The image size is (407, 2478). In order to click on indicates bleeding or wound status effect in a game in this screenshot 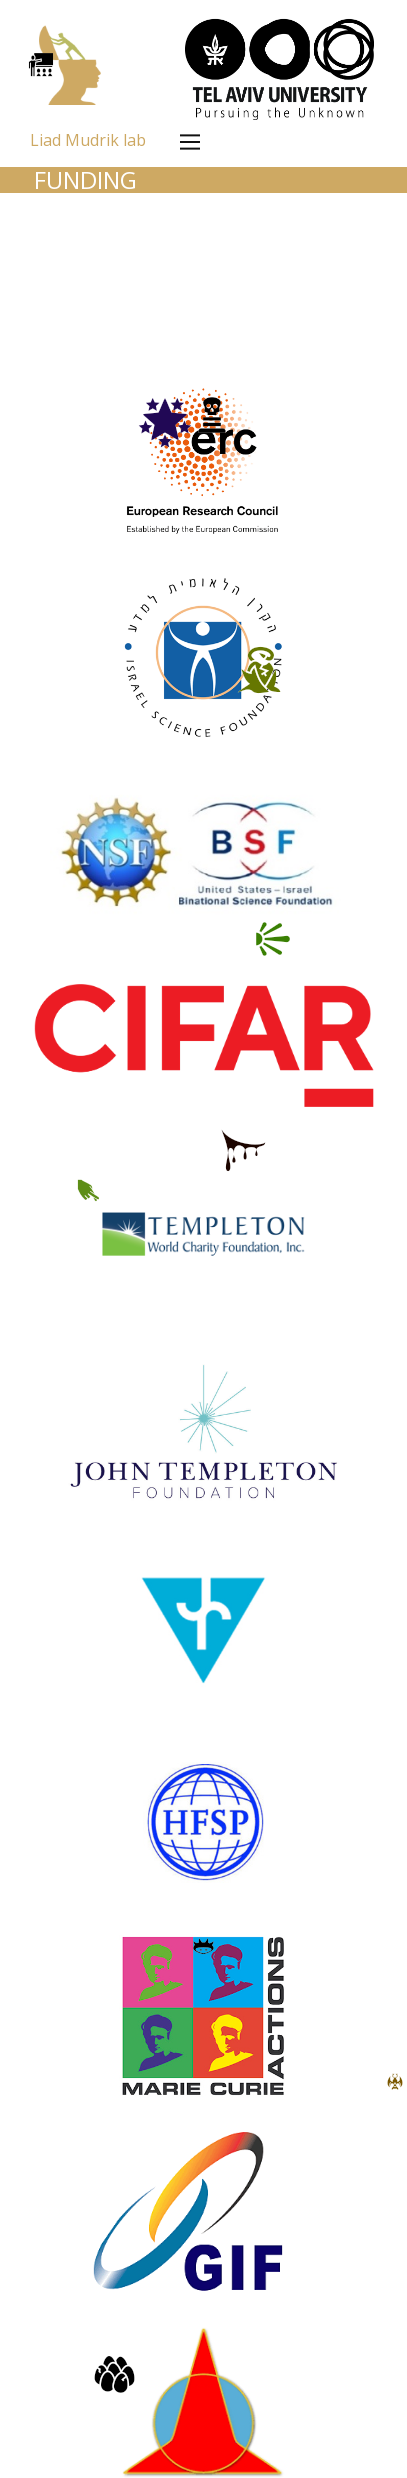, I will do `click(243, 1149)`.